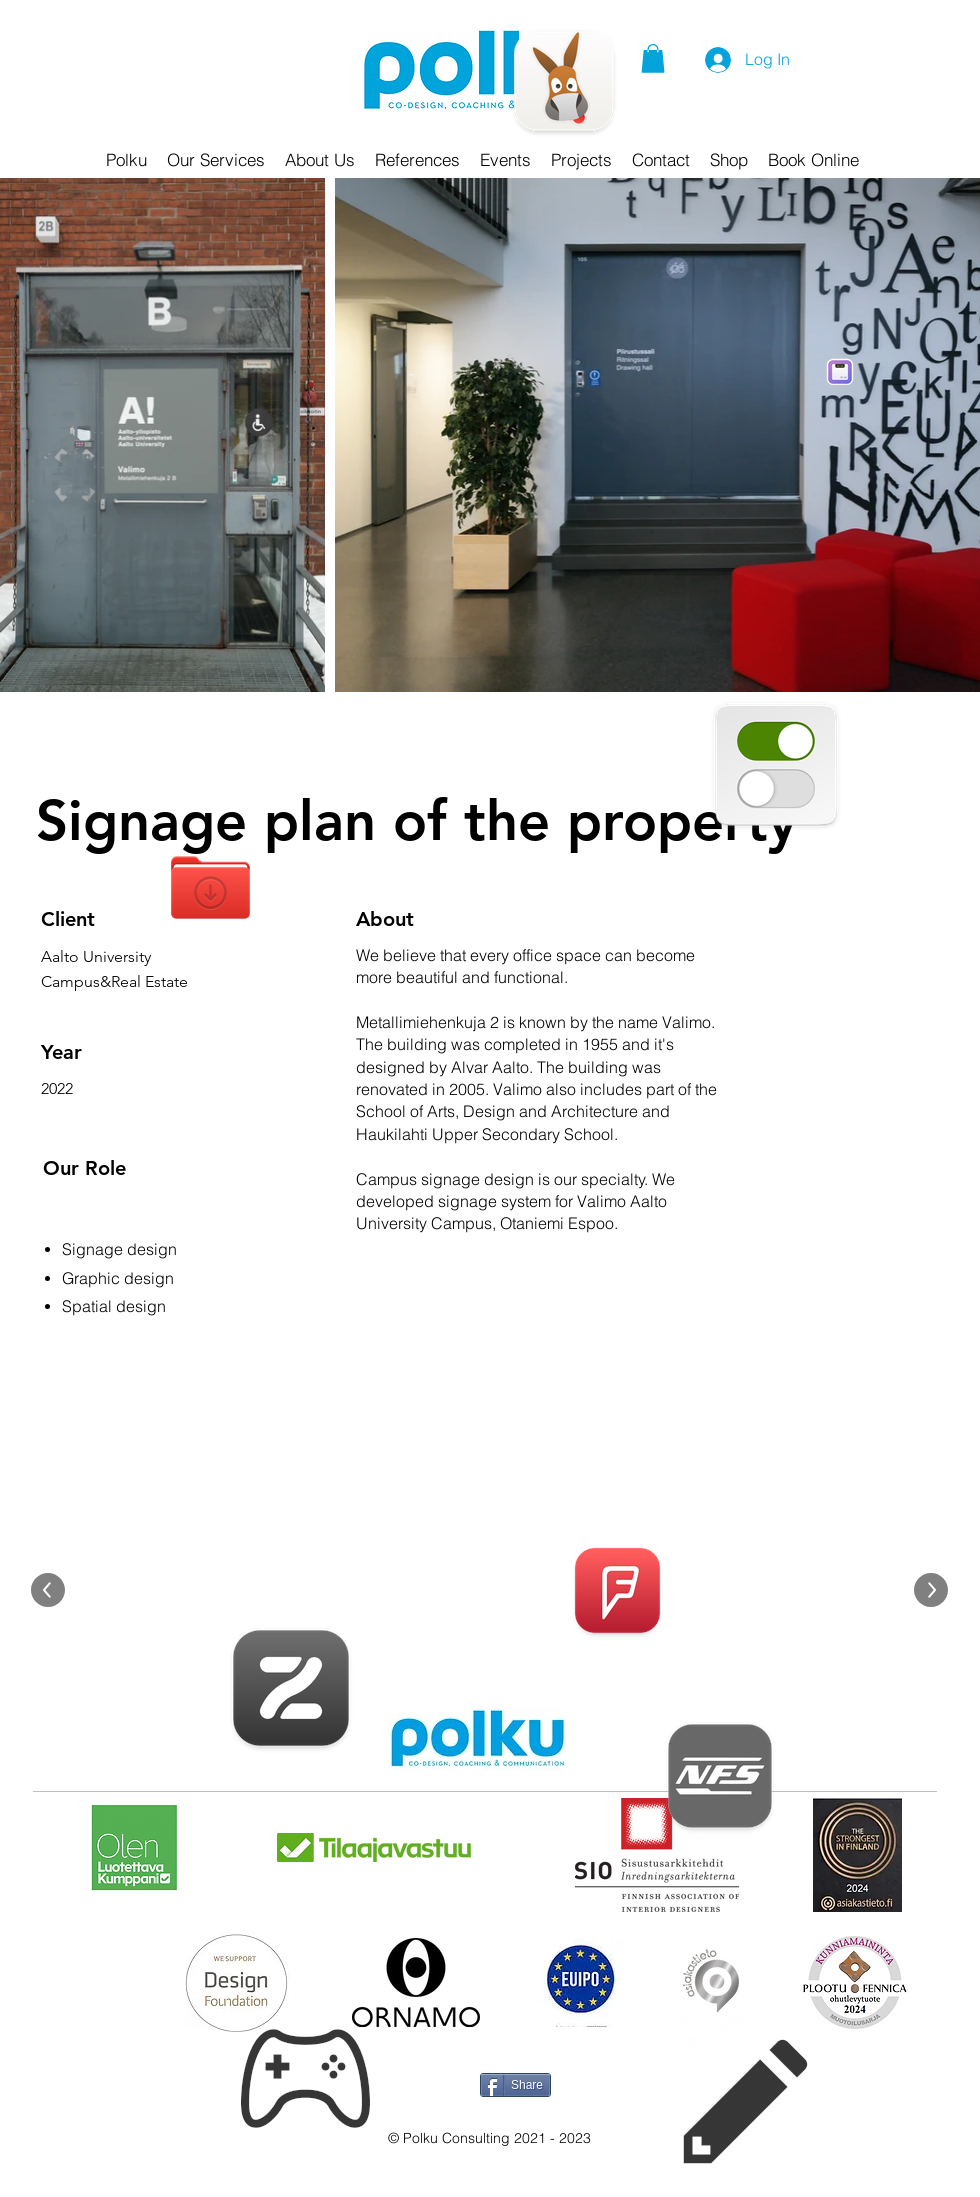  I want to click on access office or productivity applications, so click(745, 2101).